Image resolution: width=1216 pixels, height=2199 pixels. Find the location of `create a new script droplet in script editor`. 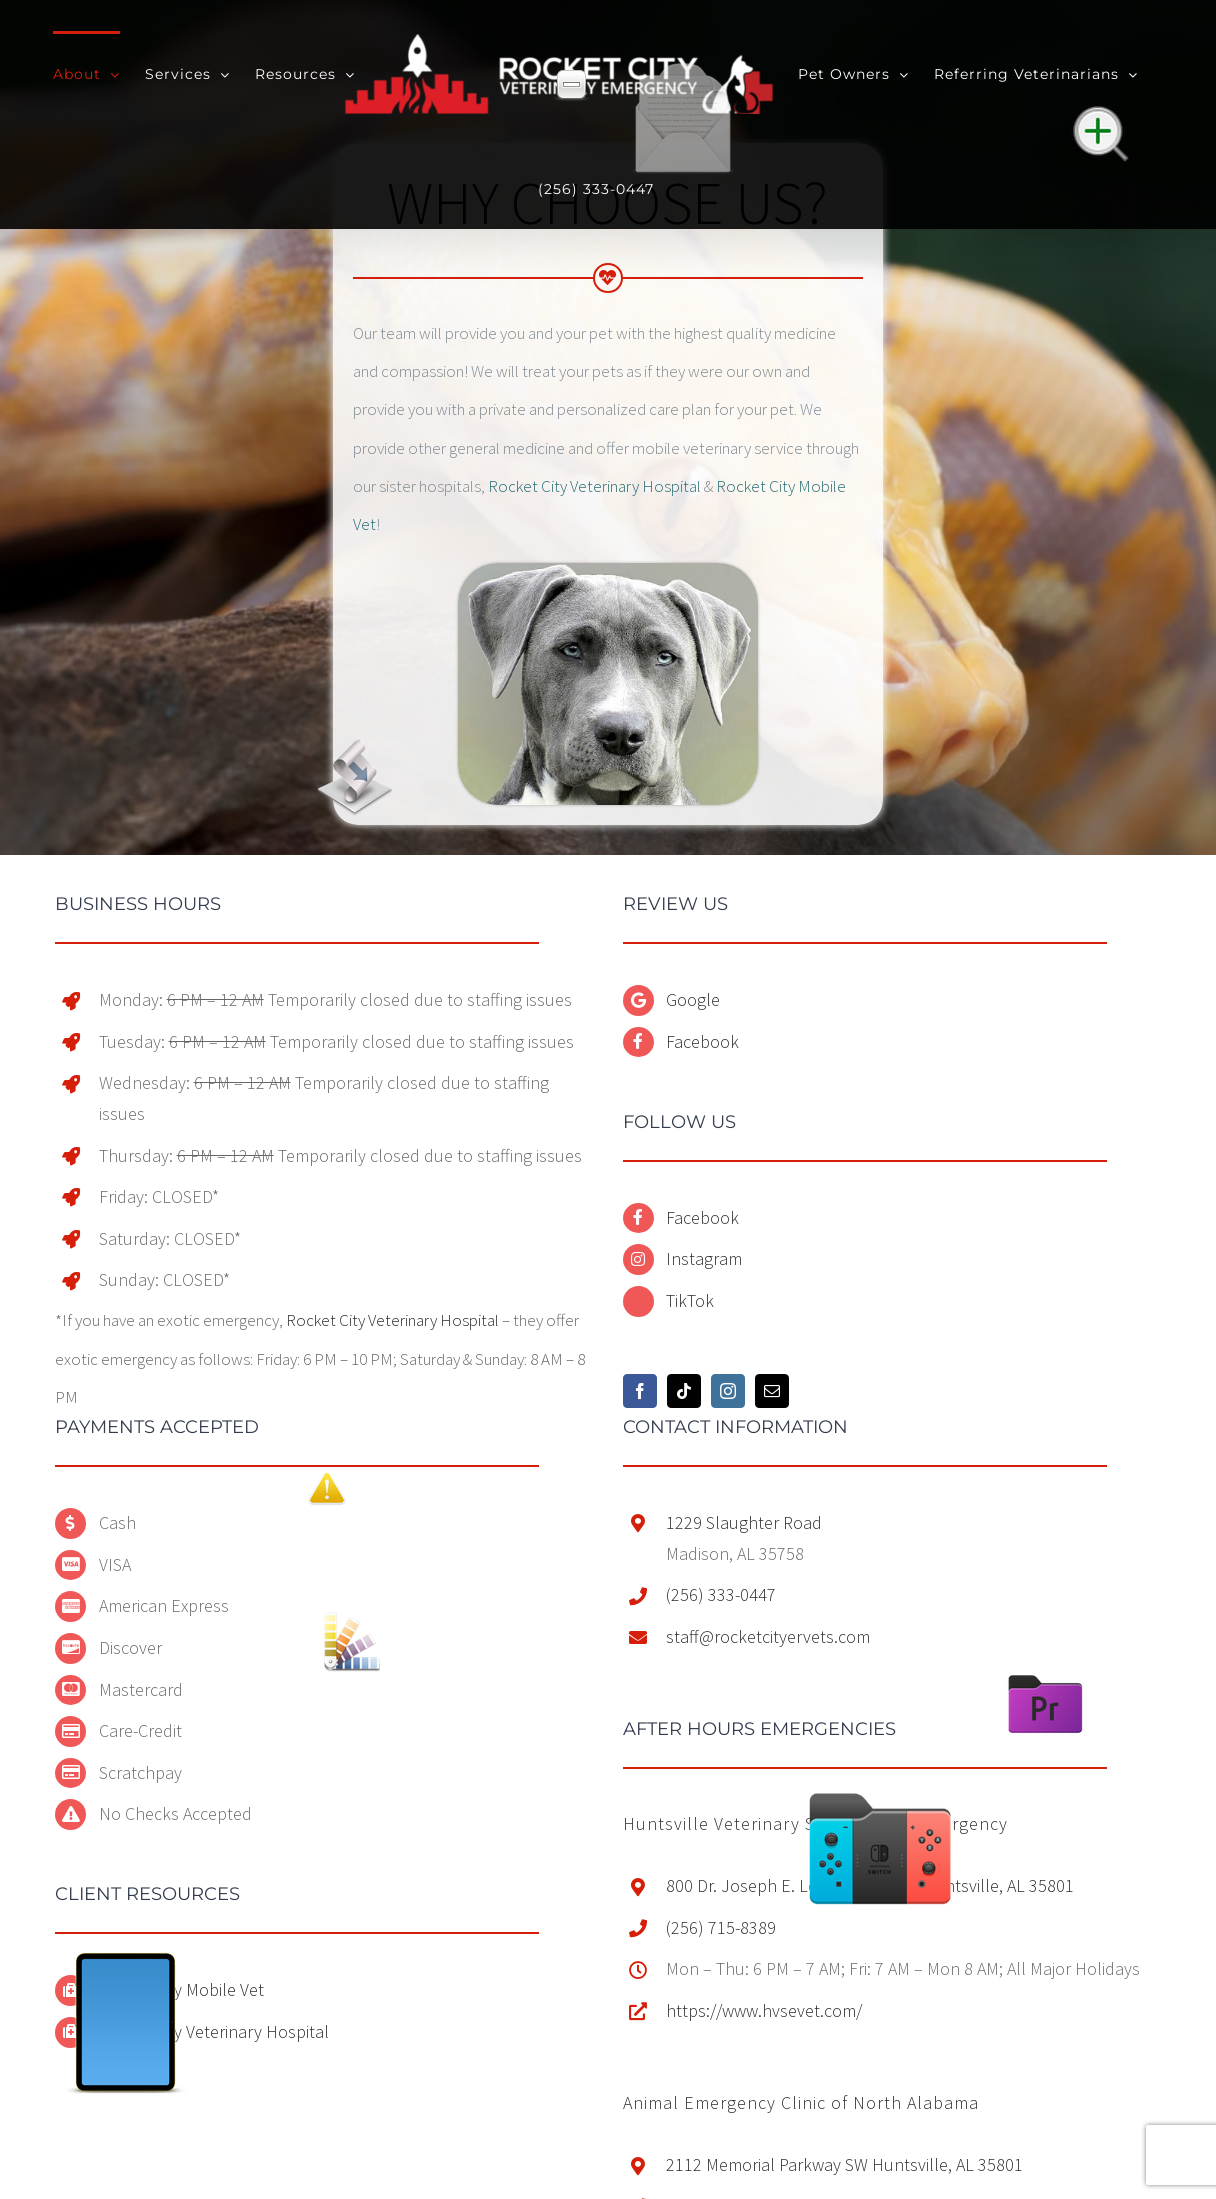

create a new script droplet in script editor is located at coordinates (354, 776).